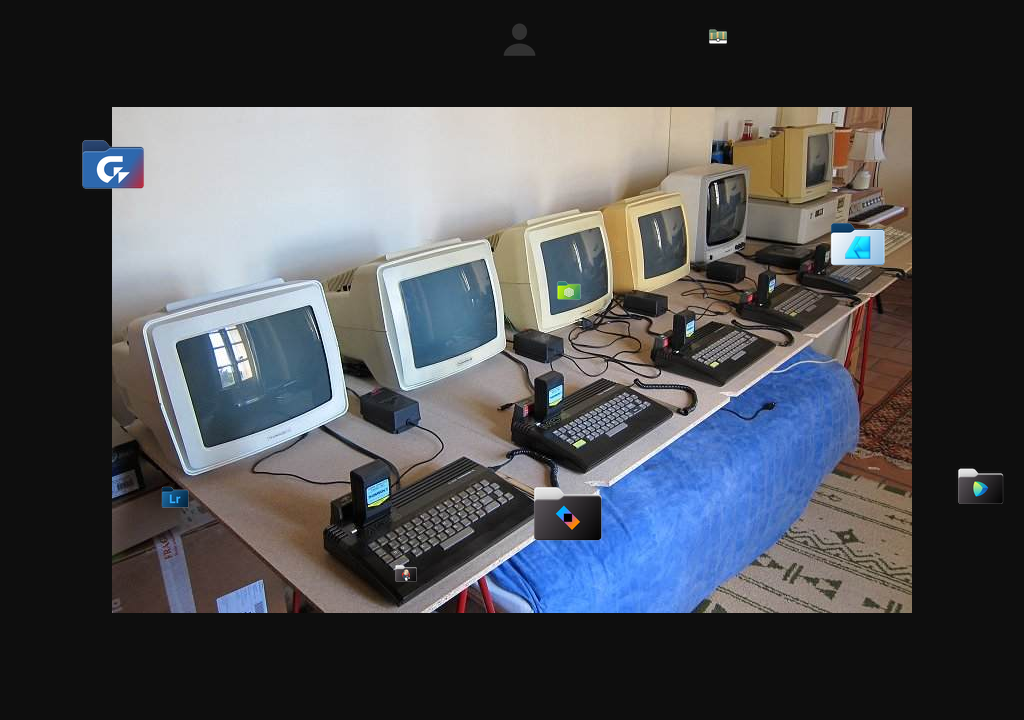 This screenshot has width=1024, height=720. Describe the element at coordinates (406, 574) in the screenshot. I see `open jenkins CI/CD project folder` at that location.